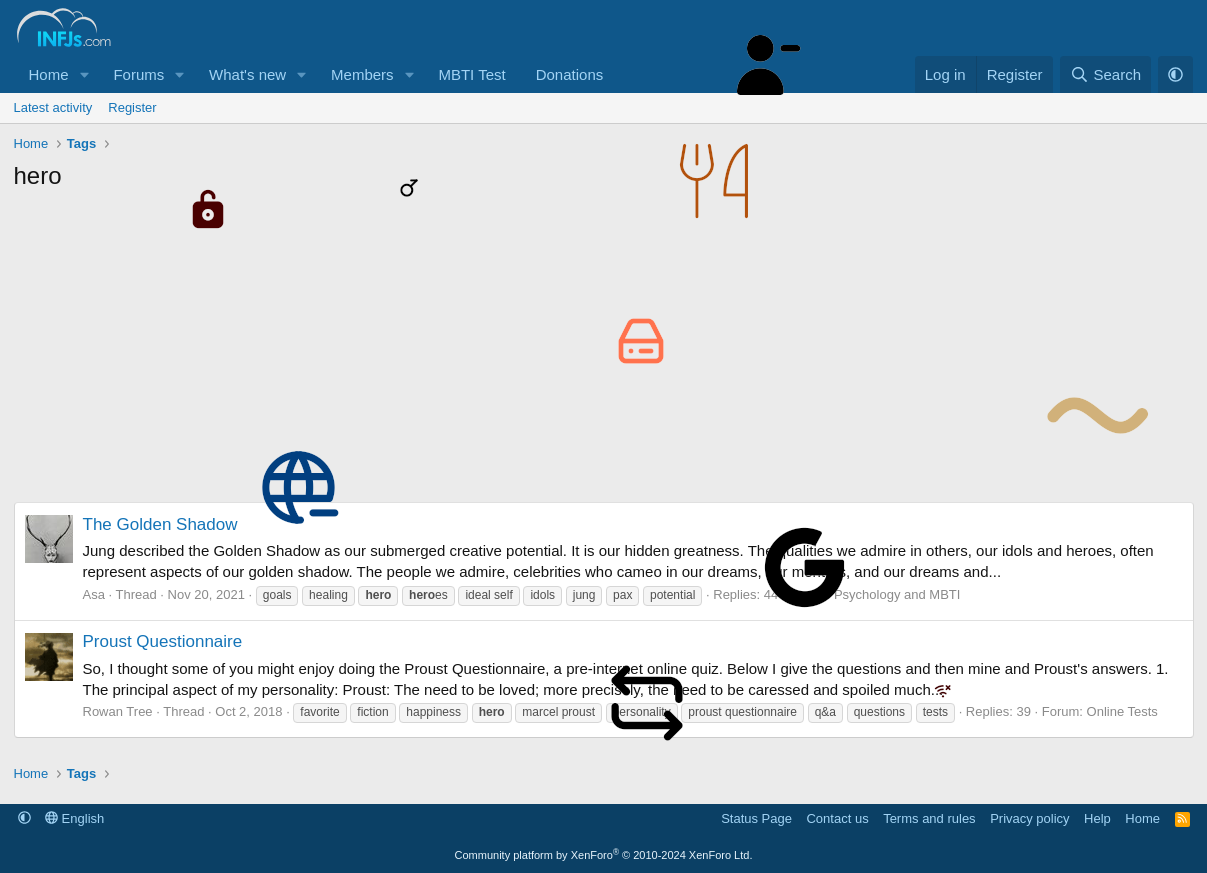  Describe the element at coordinates (409, 188) in the screenshot. I see `select demiboy gender identity` at that location.